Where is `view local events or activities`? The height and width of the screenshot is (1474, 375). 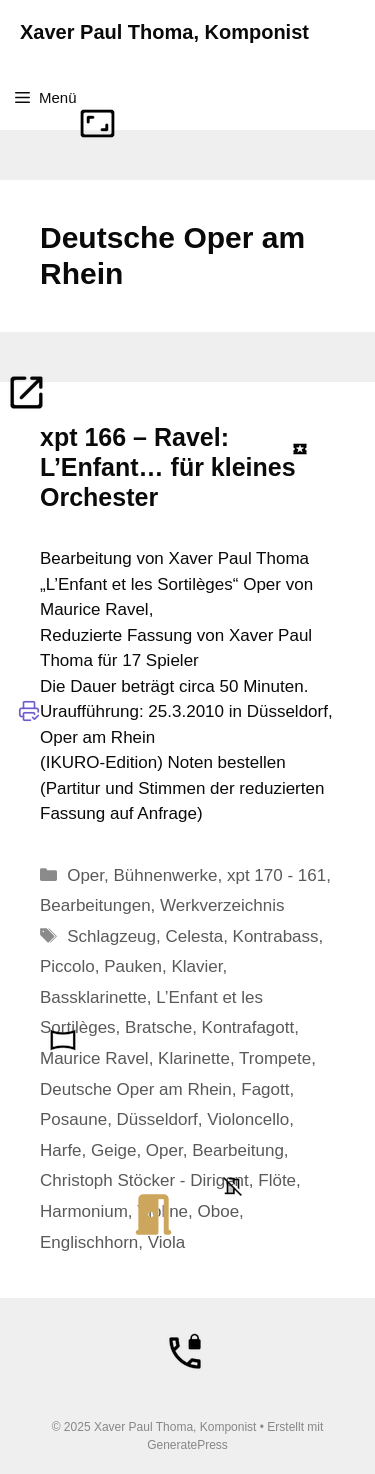 view local events or activities is located at coordinates (300, 449).